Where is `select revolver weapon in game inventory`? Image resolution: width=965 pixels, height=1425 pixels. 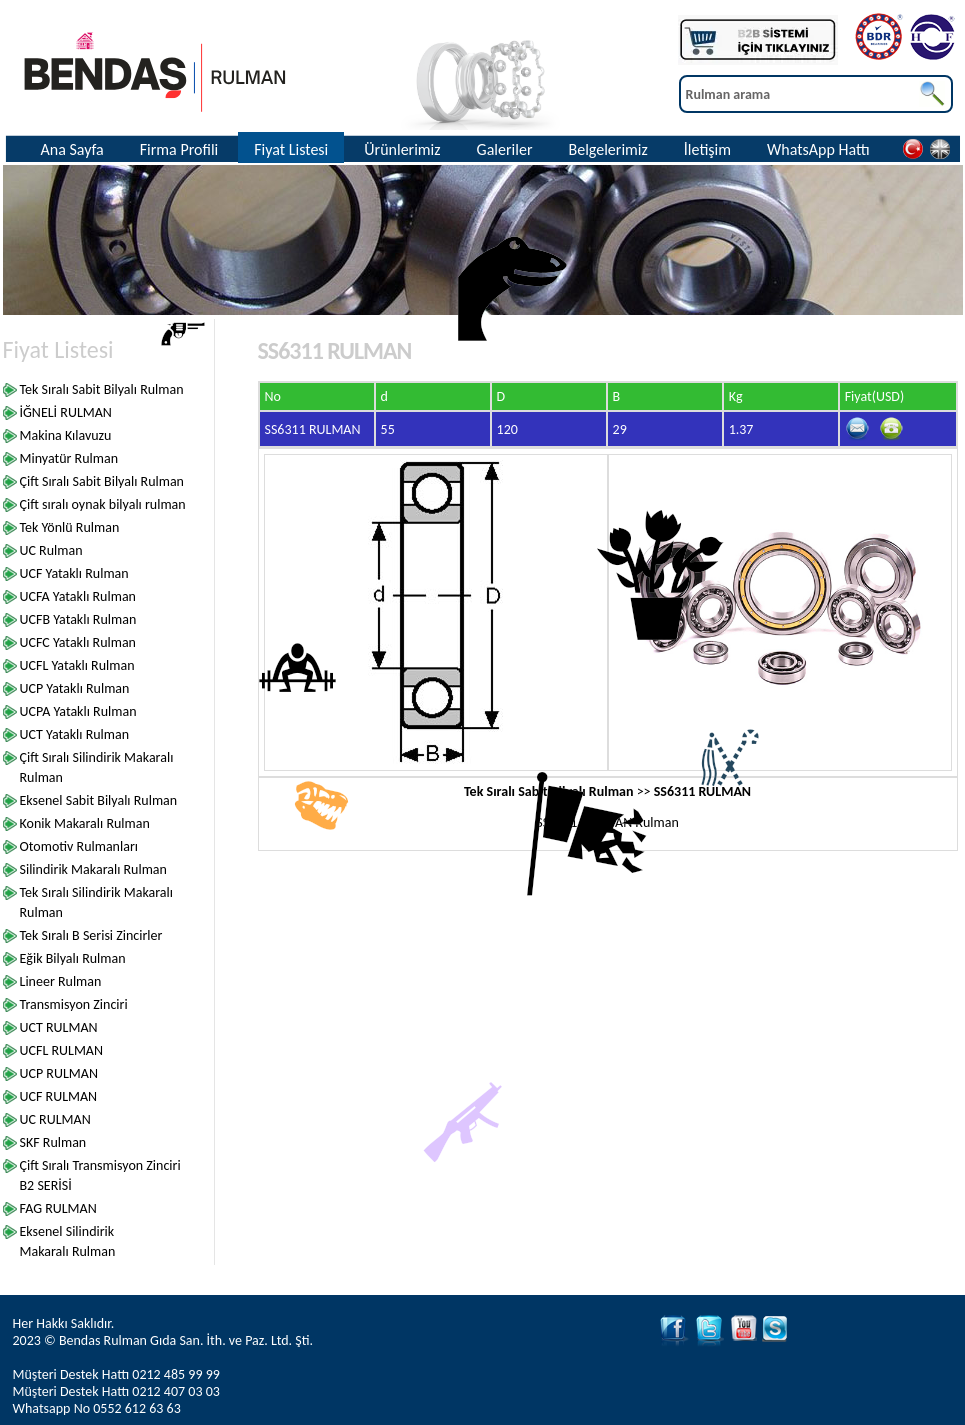 select revolver weapon in game inventory is located at coordinates (183, 334).